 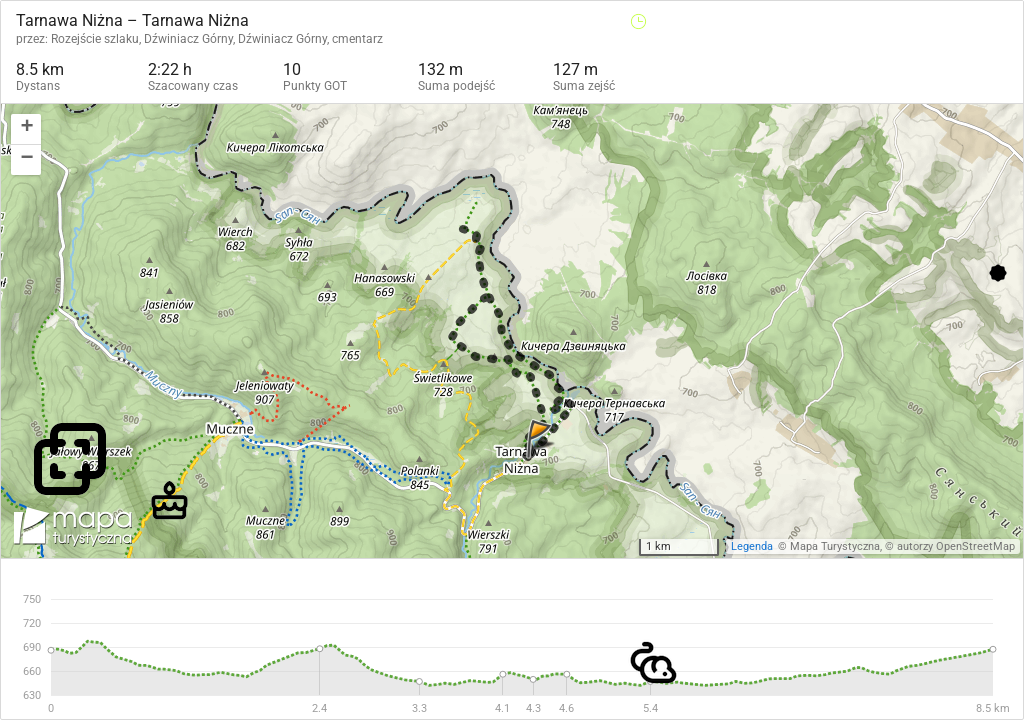 What do you see at coordinates (998, 273) in the screenshot?
I see `indicates a verified or certified status` at bounding box center [998, 273].